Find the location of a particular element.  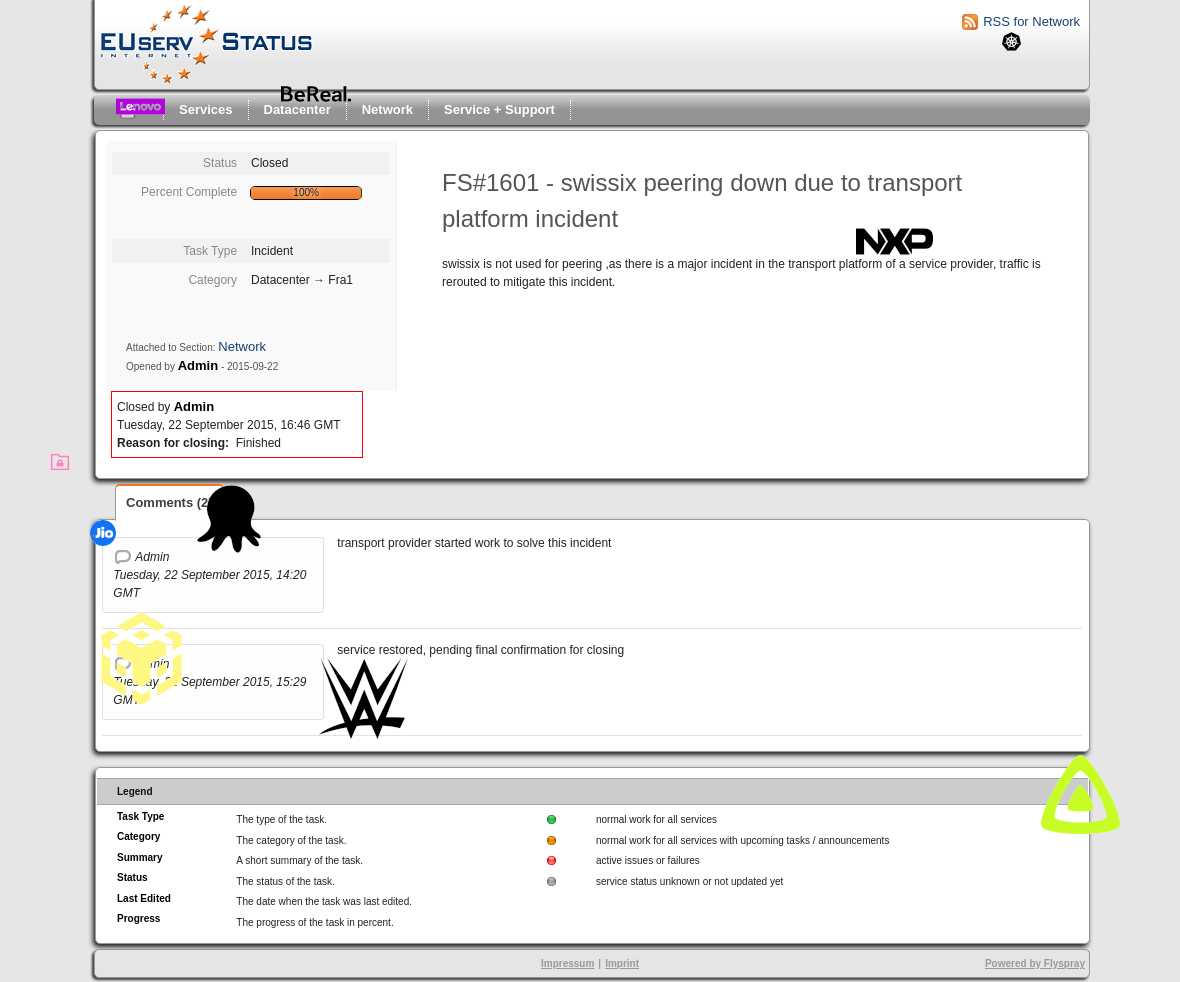

access a password-protected folder is located at coordinates (60, 462).